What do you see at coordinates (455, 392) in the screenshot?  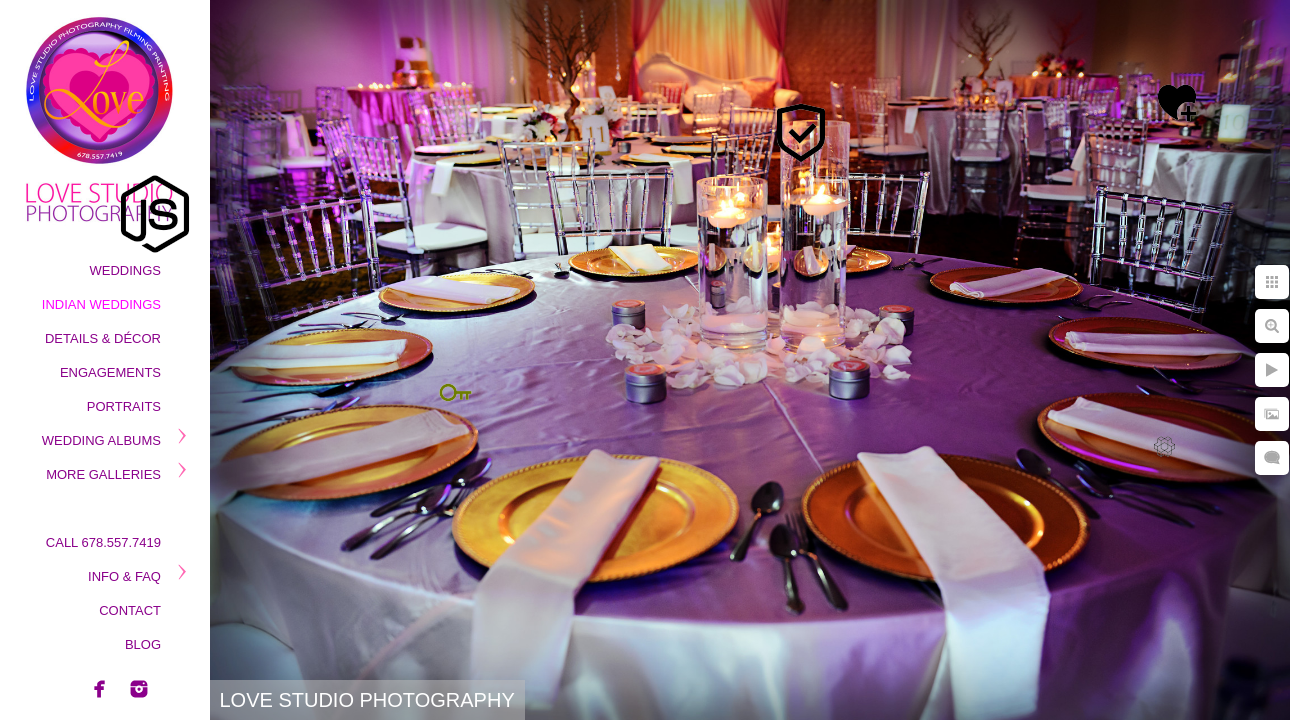 I see `access security or encryption settings` at bounding box center [455, 392].